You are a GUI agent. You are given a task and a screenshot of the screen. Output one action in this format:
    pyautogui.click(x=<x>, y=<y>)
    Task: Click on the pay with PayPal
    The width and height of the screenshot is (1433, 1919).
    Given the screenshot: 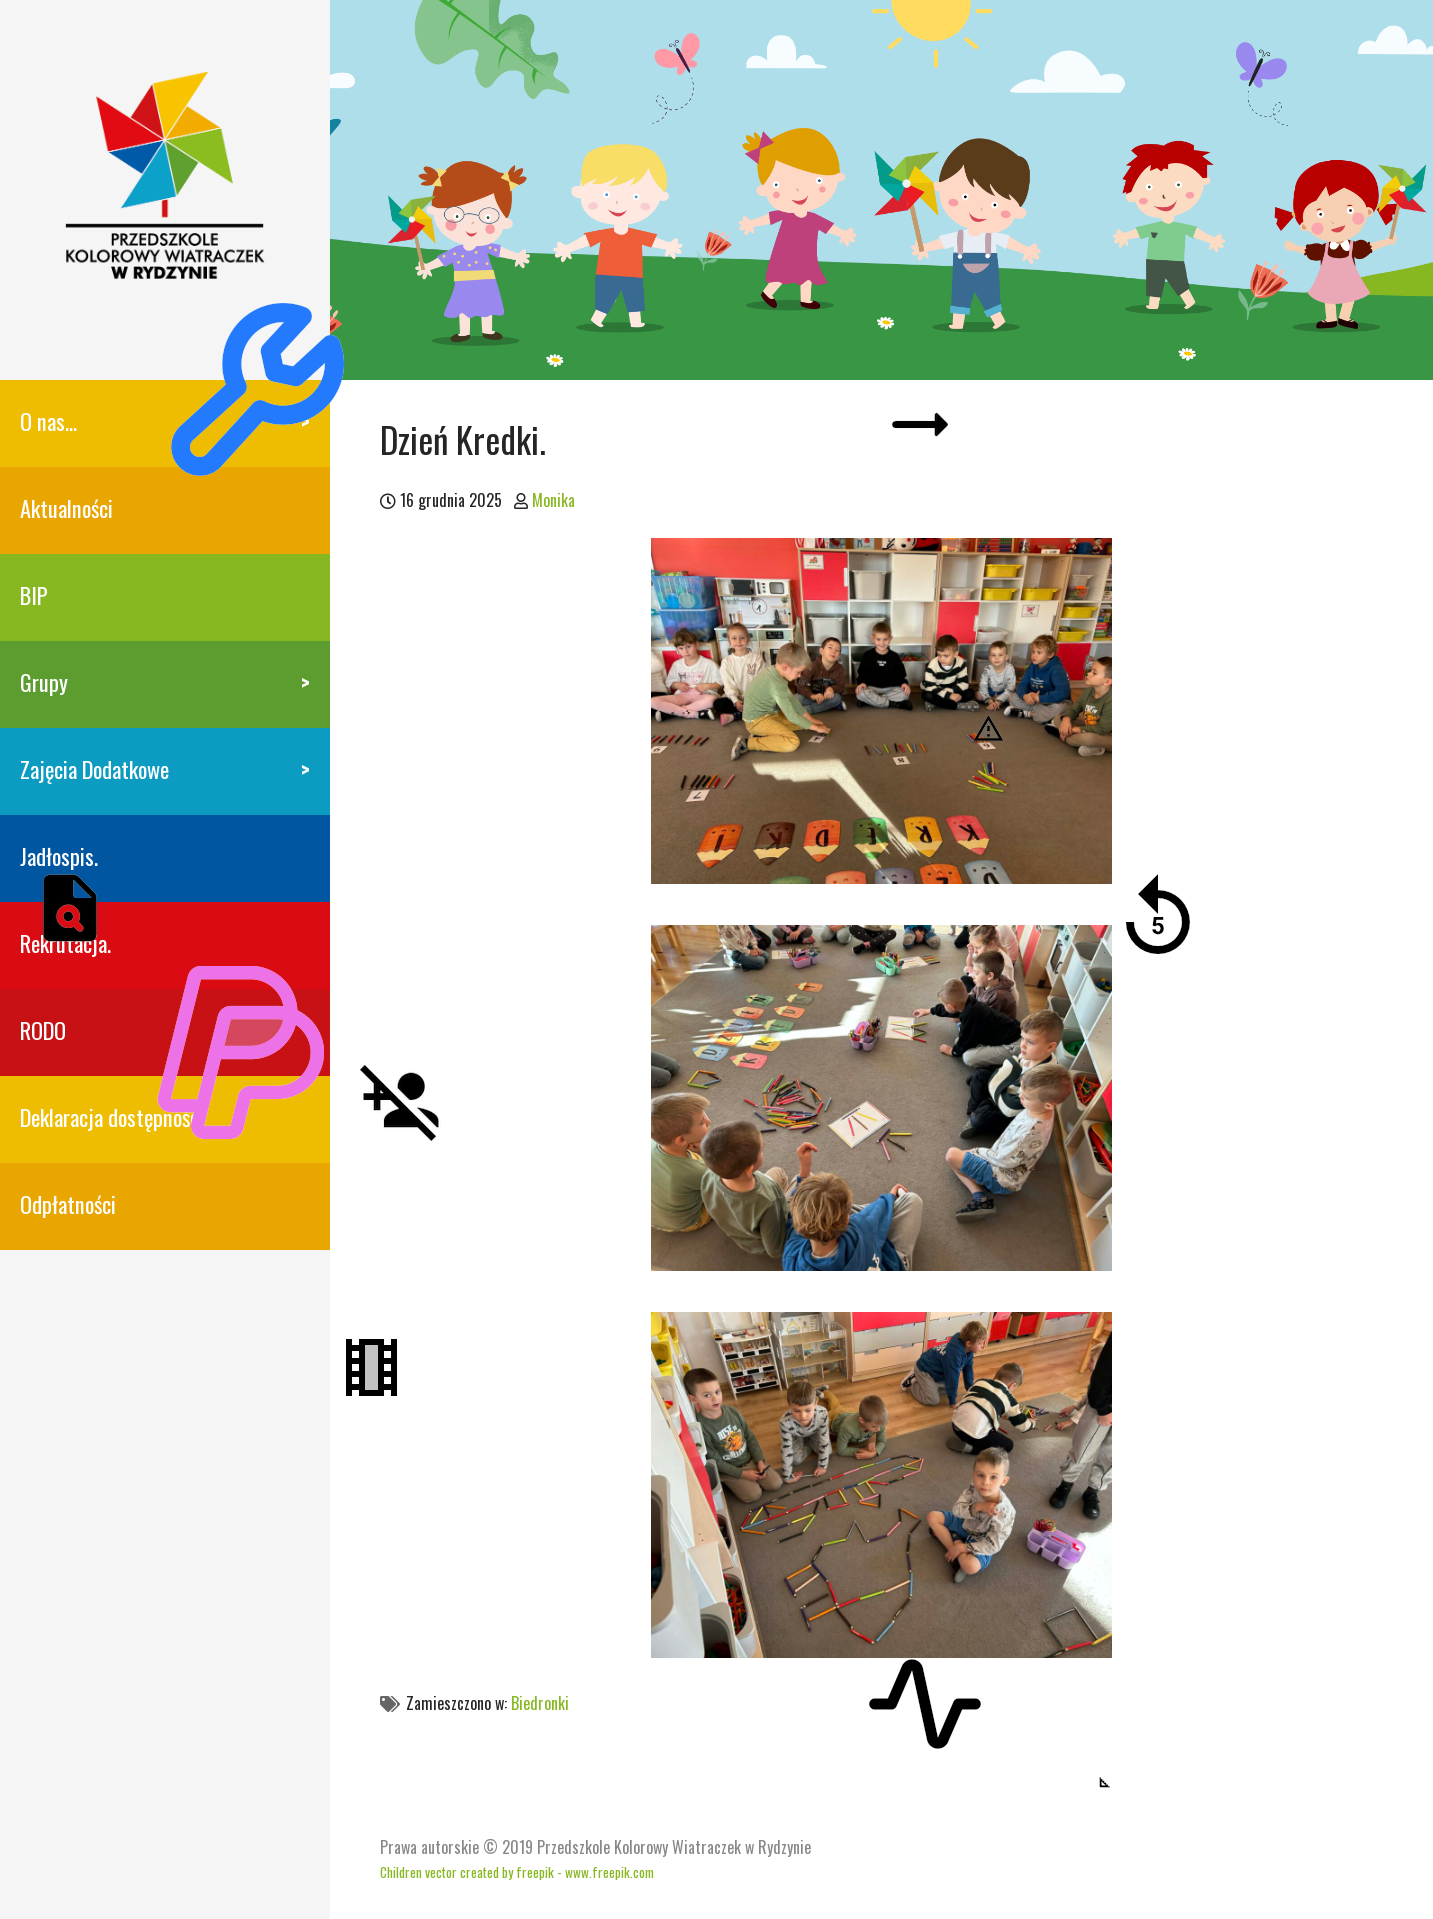 What is the action you would take?
    pyautogui.click(x=237, y=1052)
    